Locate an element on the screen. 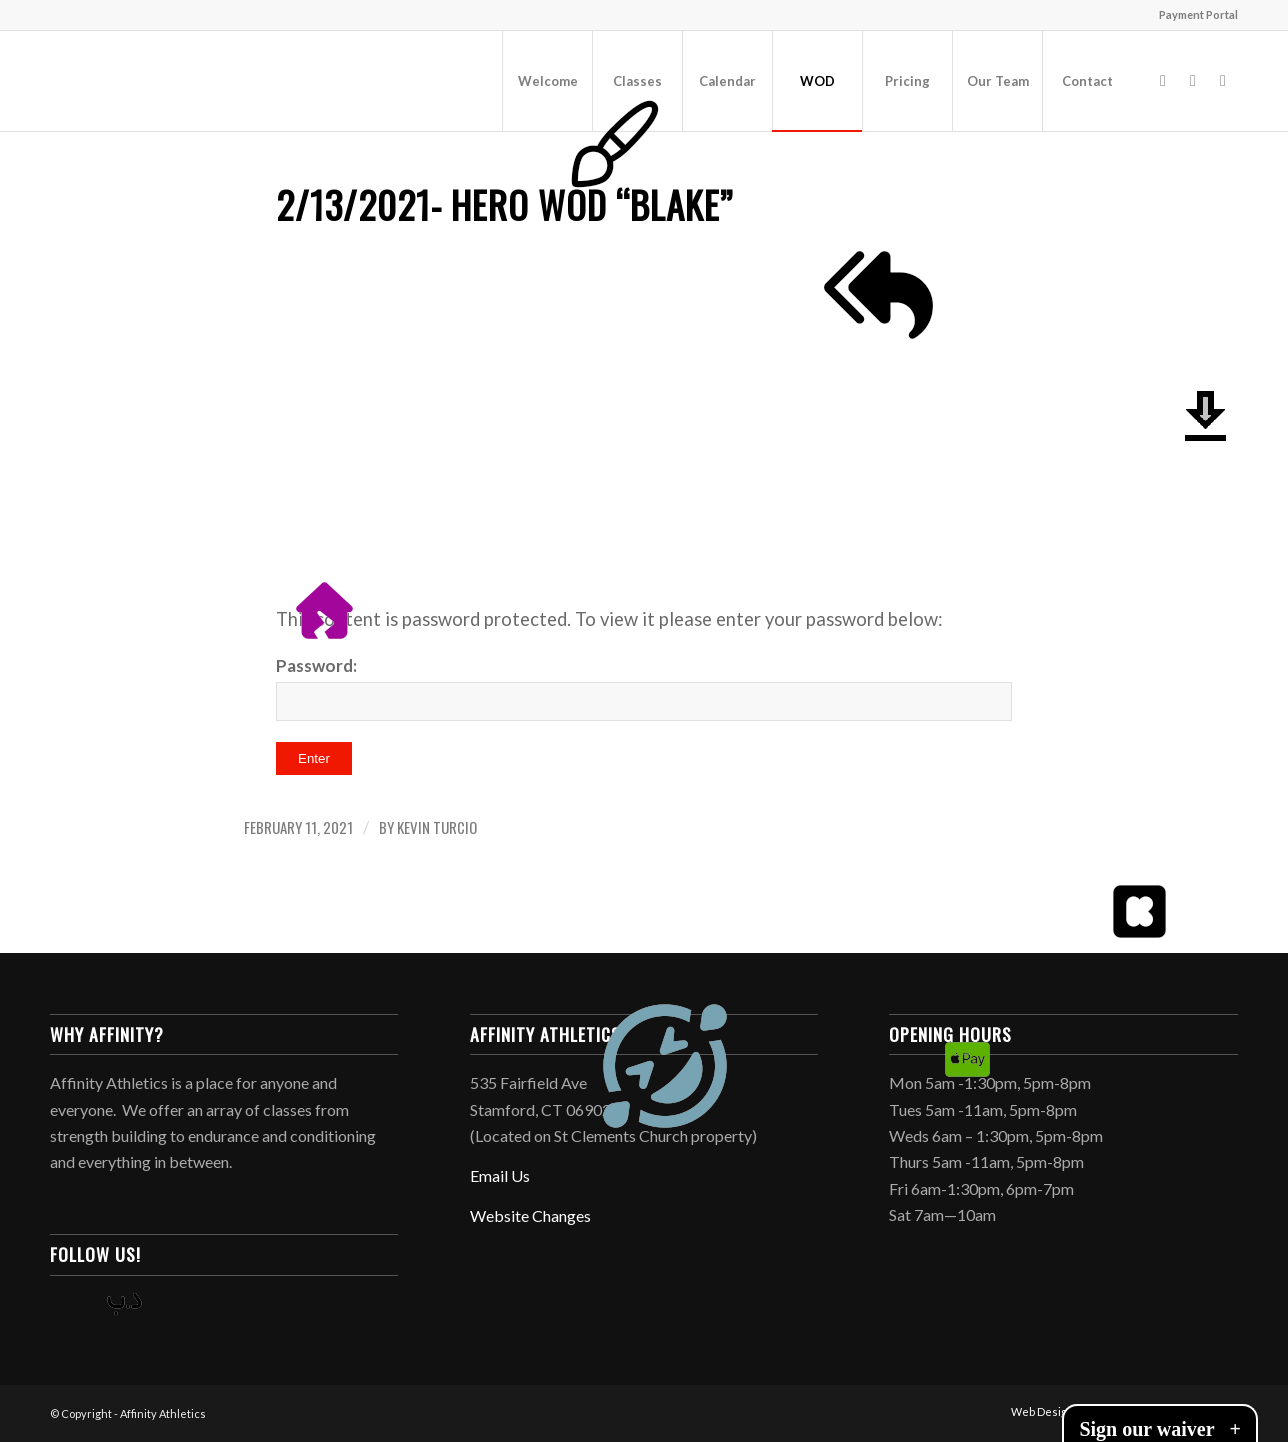 The height and width of the screenshot is (1442, 1288). customize appearance or theme settings is located at coordinates (614, 143).